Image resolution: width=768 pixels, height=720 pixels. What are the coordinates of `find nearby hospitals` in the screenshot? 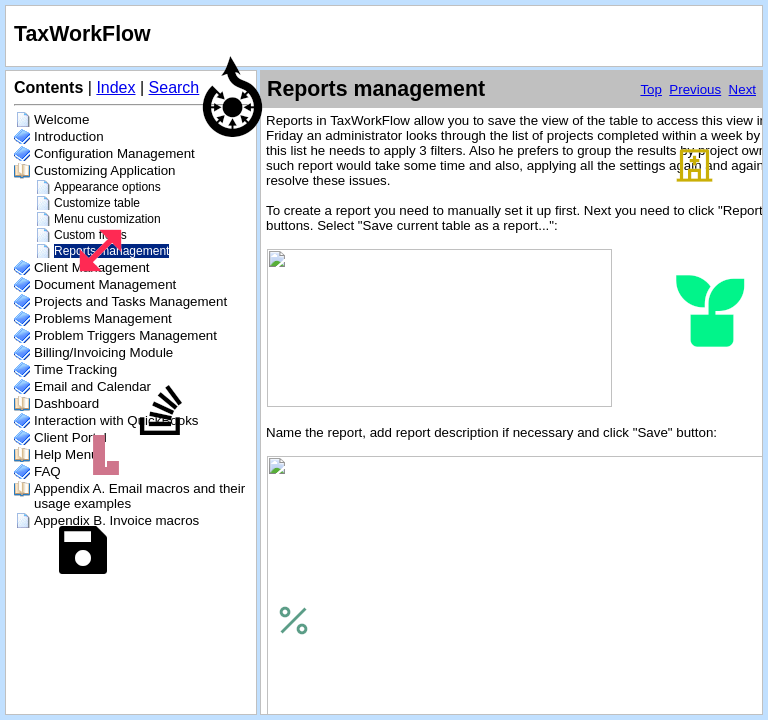 It's located at (694, 165).